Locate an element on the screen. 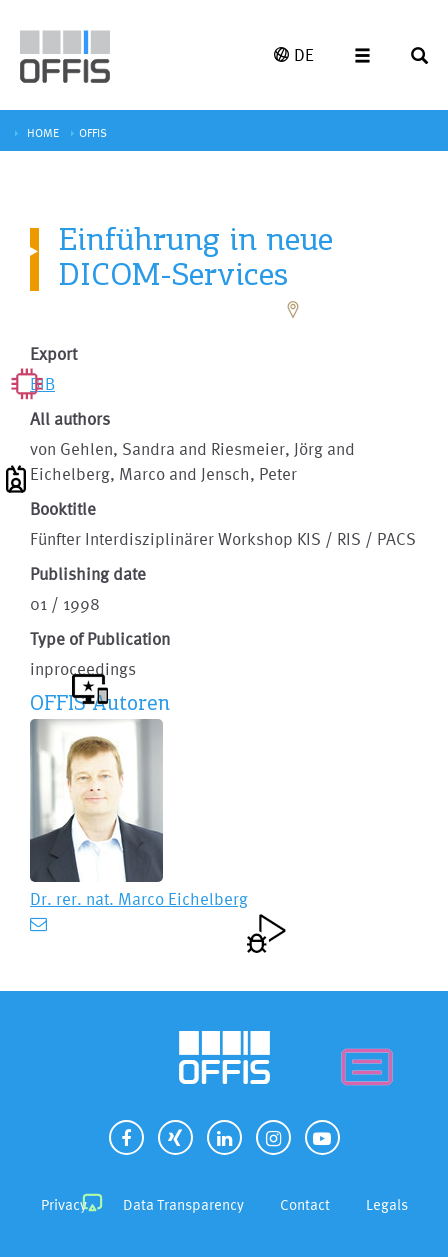 The width and height of the screenshot is (448, 1257). view synced or connected devices is located at coordinates (90, 689).